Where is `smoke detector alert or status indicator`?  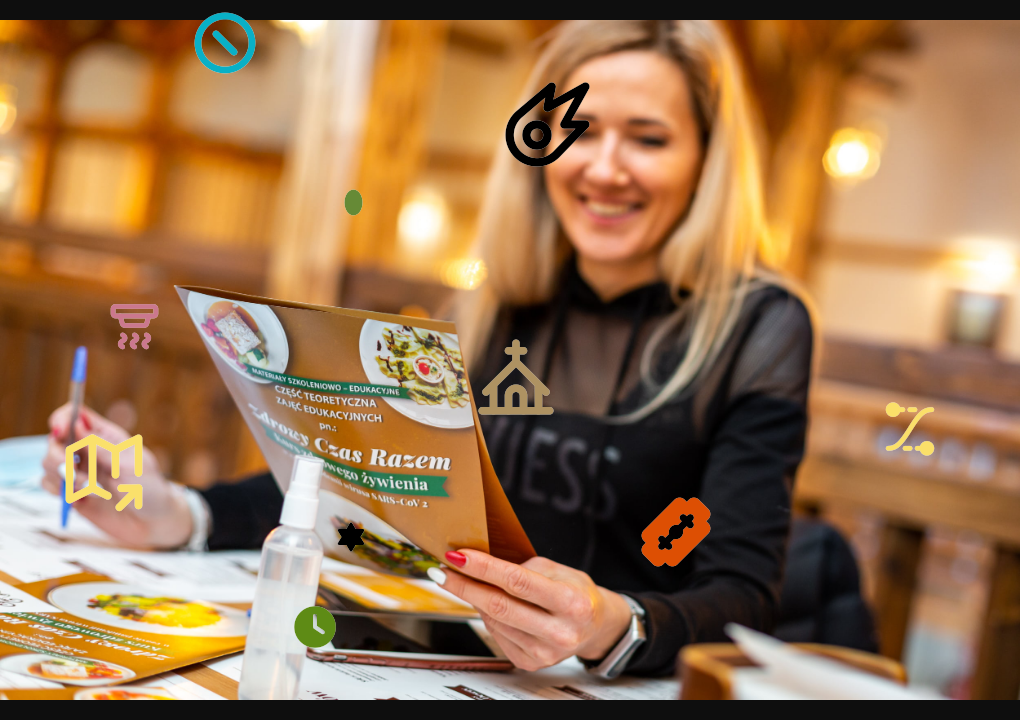
smoke detector alert or status indicator is located at coordinates (134, 325).